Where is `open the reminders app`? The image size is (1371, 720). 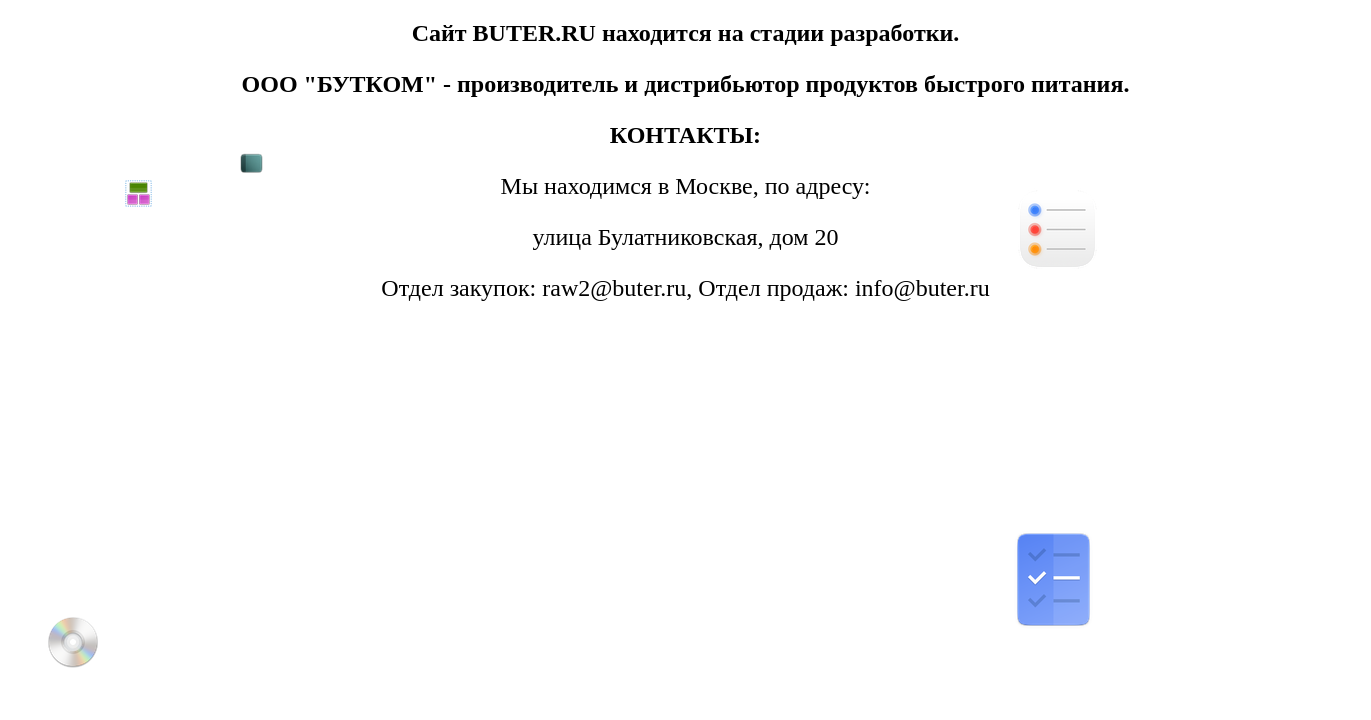
open the reminders app is located at coordinates (1057, 229).